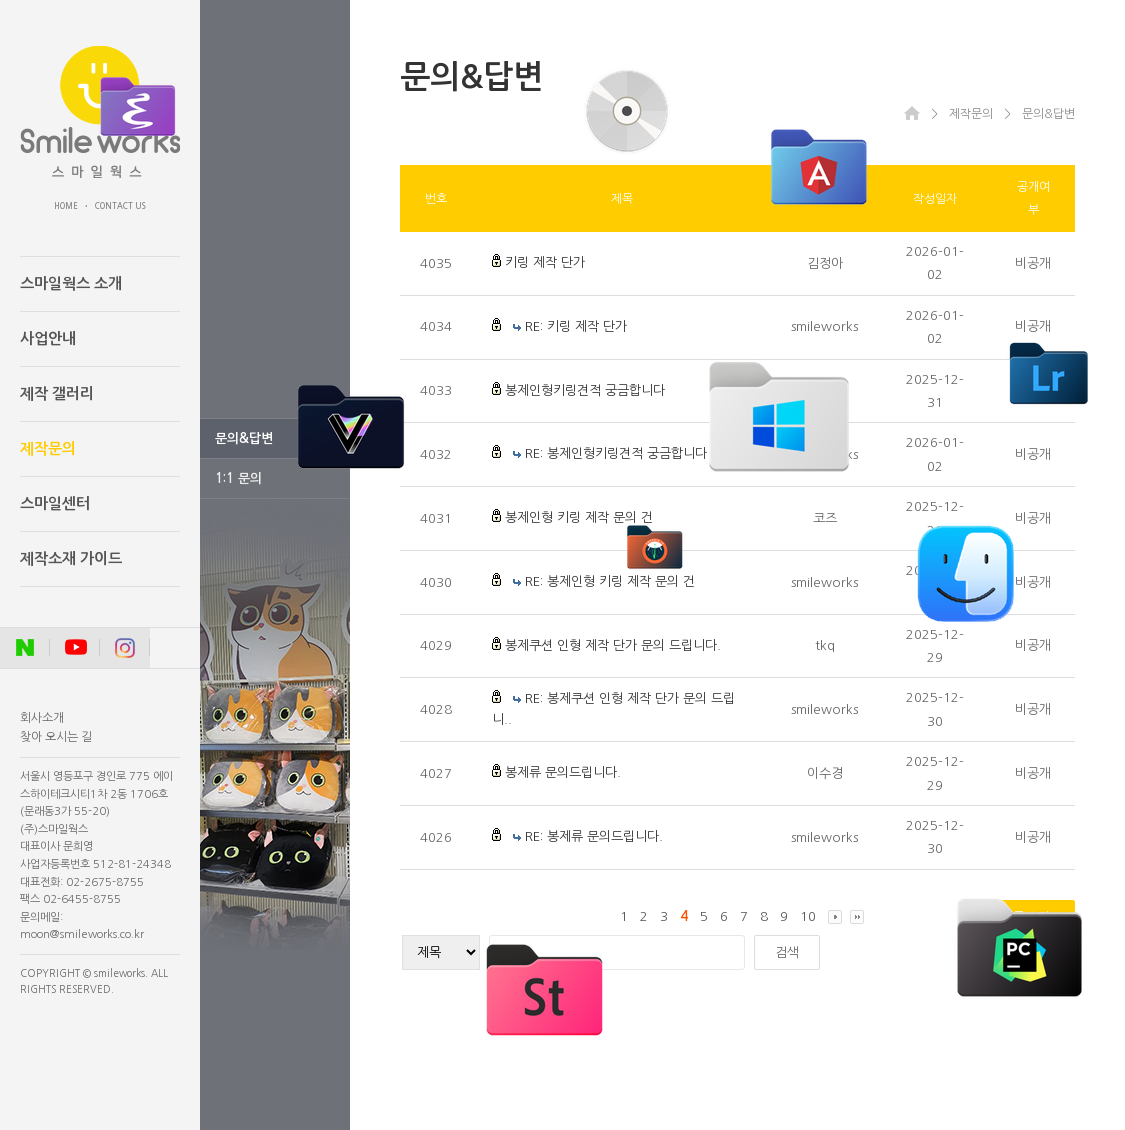  What do you see at coordinates (1048, 375) in the screenshot?
I see `open Adobe Lightroom project folder` at bounding box center [1048, 375].